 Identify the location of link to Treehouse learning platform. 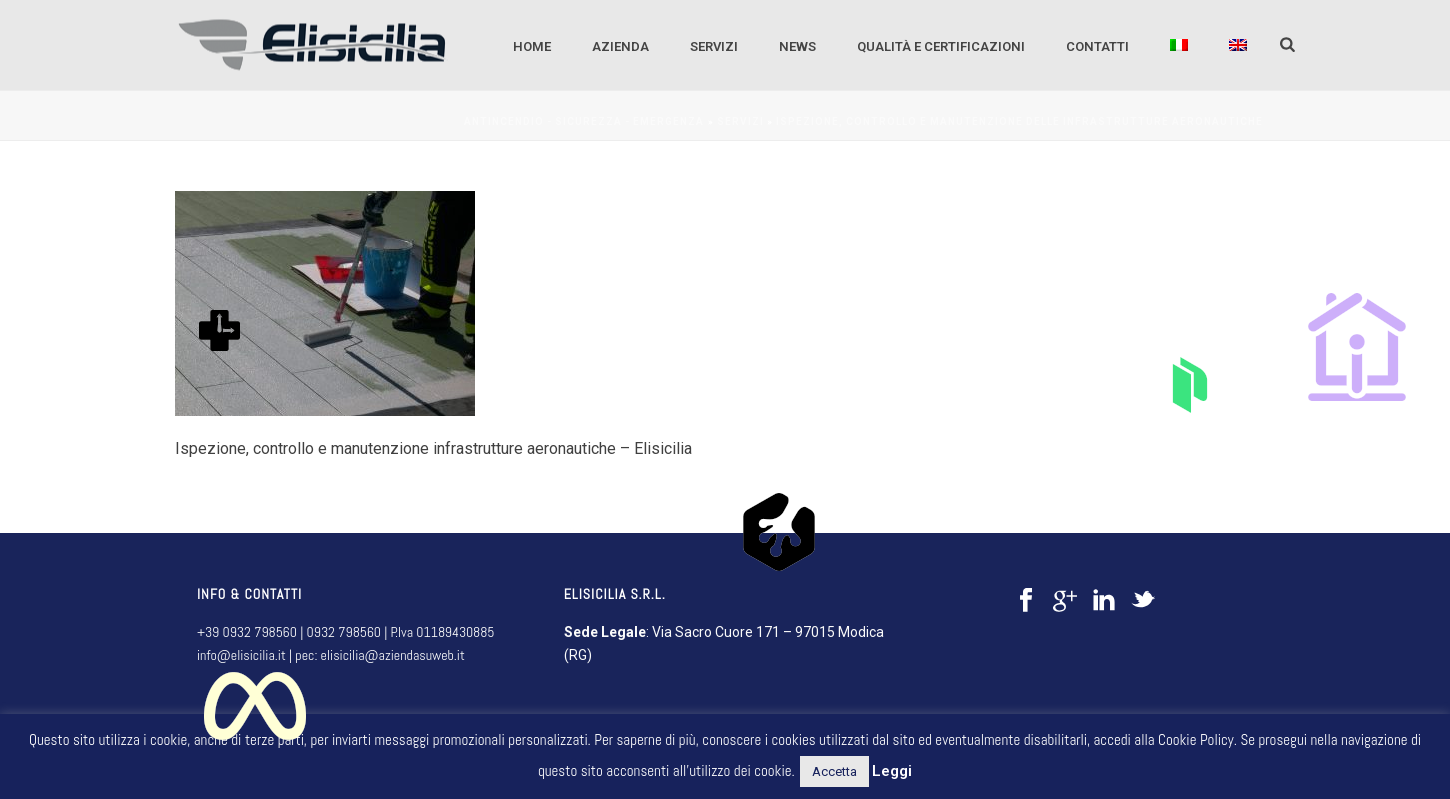
(779, 532).